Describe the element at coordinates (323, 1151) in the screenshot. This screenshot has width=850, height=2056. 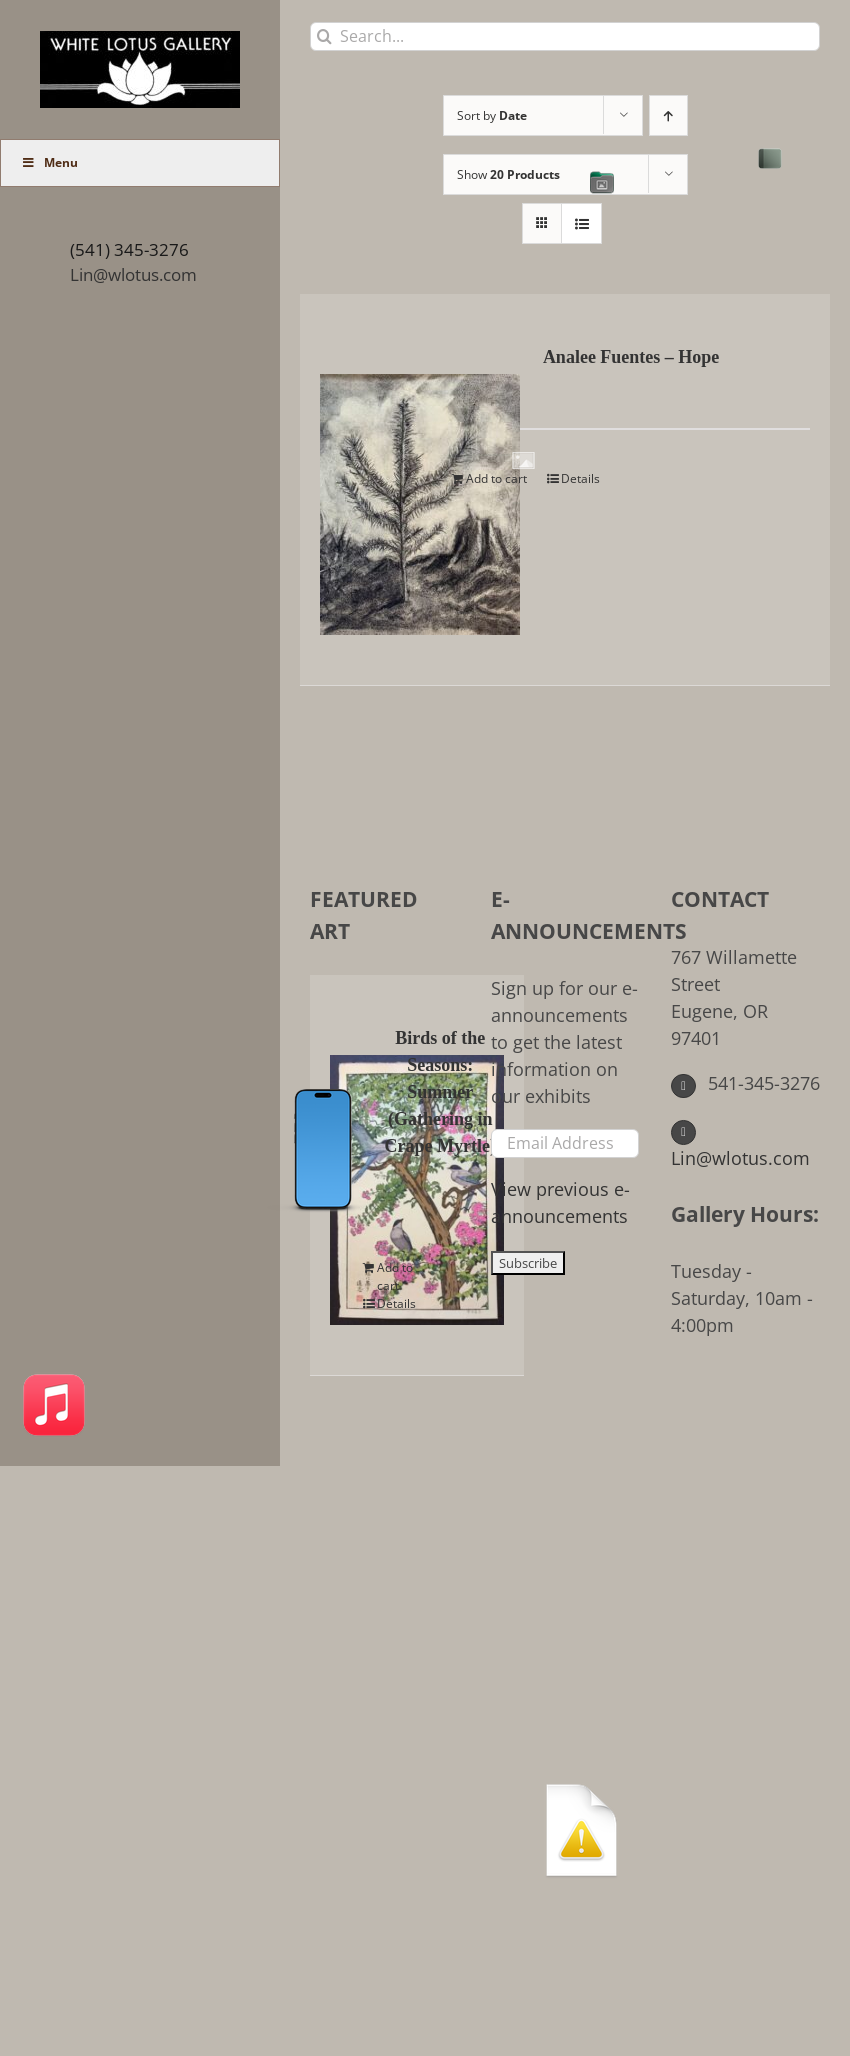
I see `iPhone 16 Pro device icon` at that location.